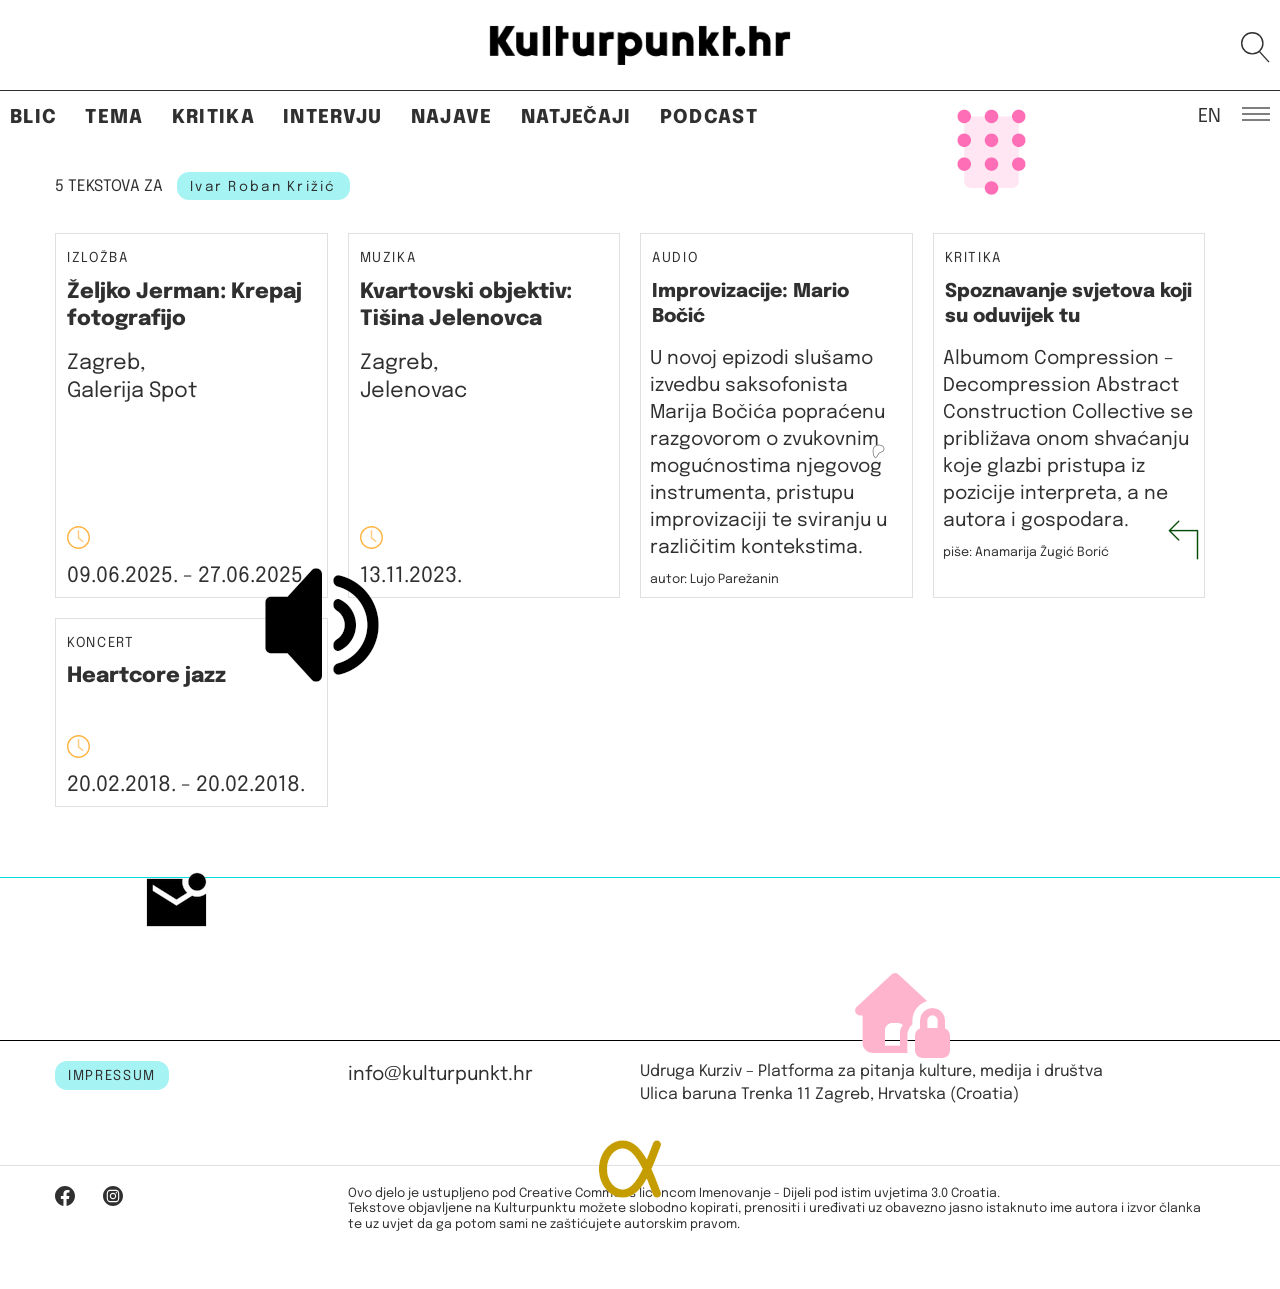 The image size is (1280, 1289). I want to click on undo or go back to previous action, so click(1185, 540).